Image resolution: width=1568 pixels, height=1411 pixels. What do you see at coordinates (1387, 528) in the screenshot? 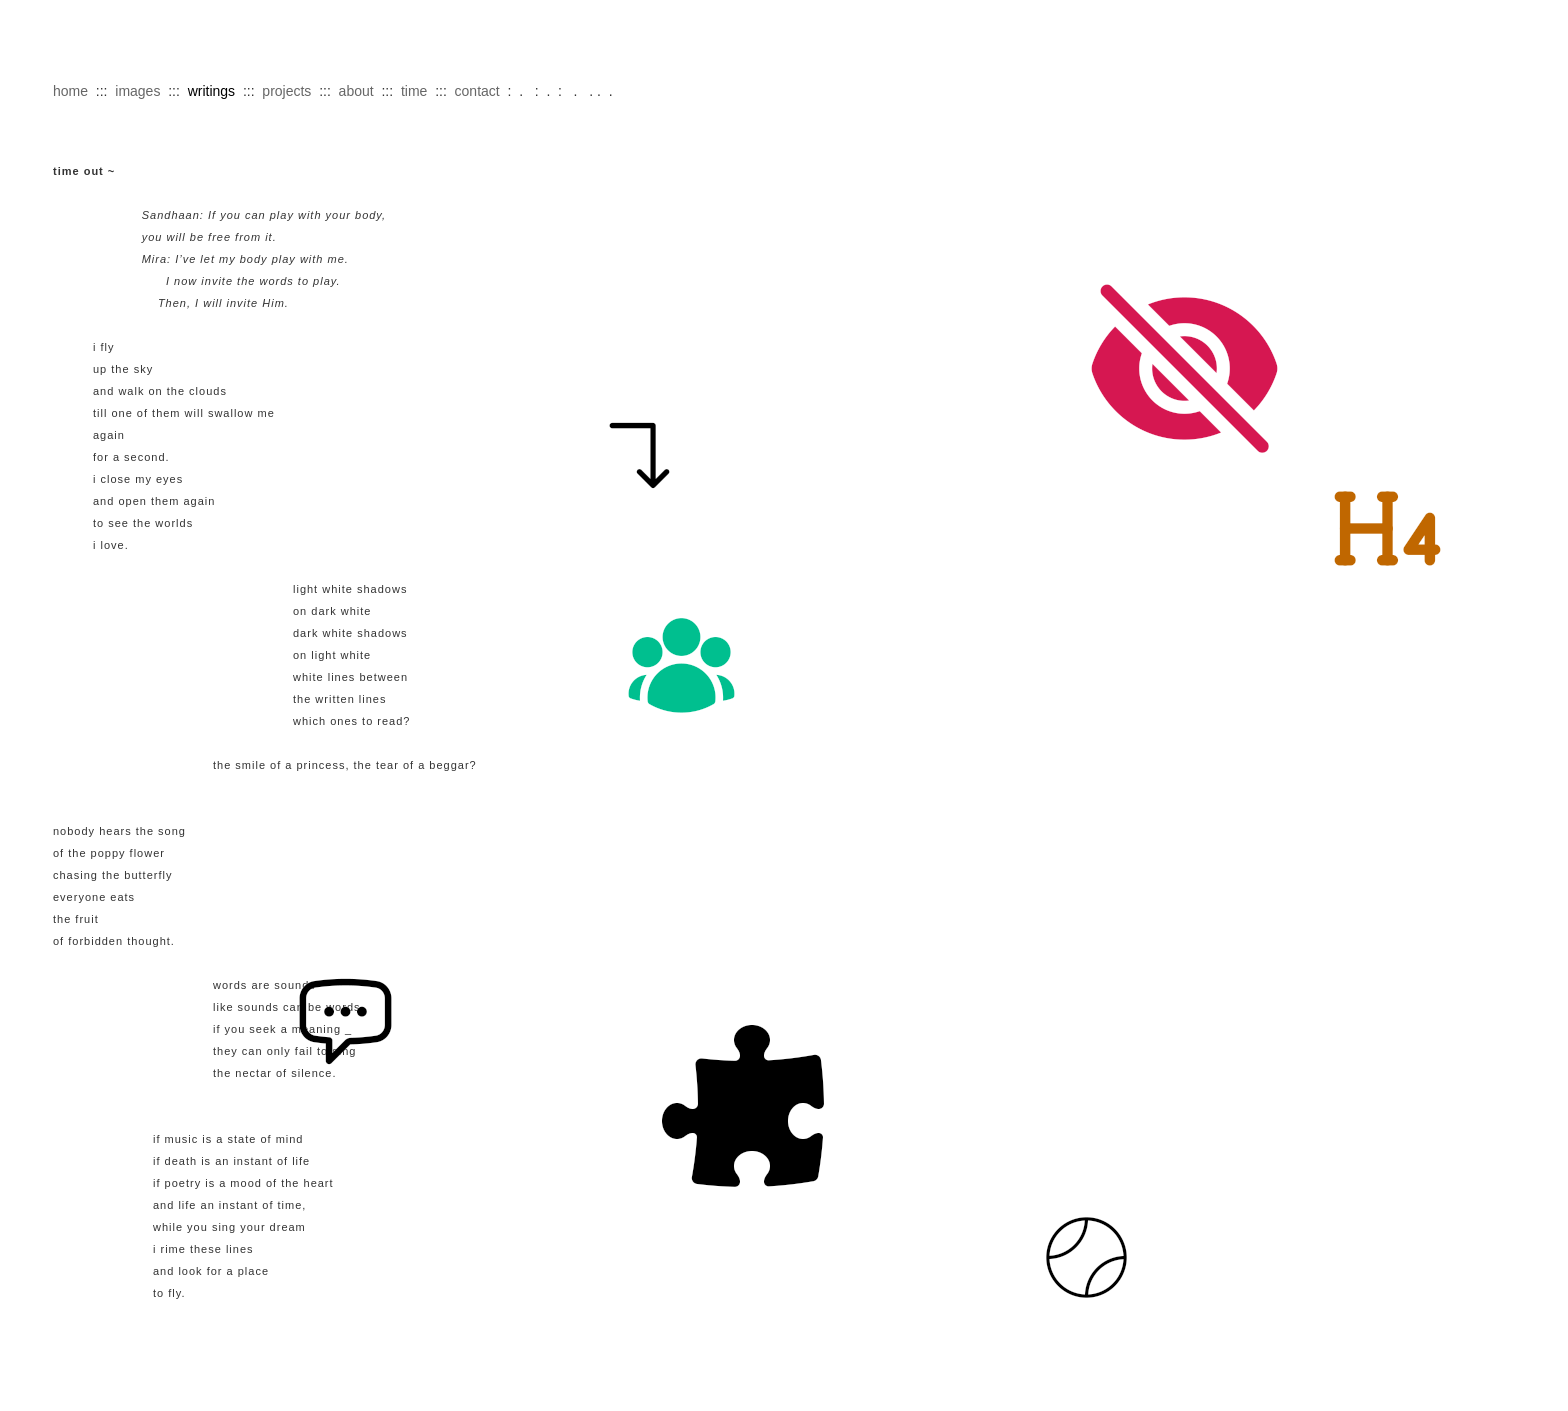
I see `format text as heading level 4` at bounding box center [1387, 528].